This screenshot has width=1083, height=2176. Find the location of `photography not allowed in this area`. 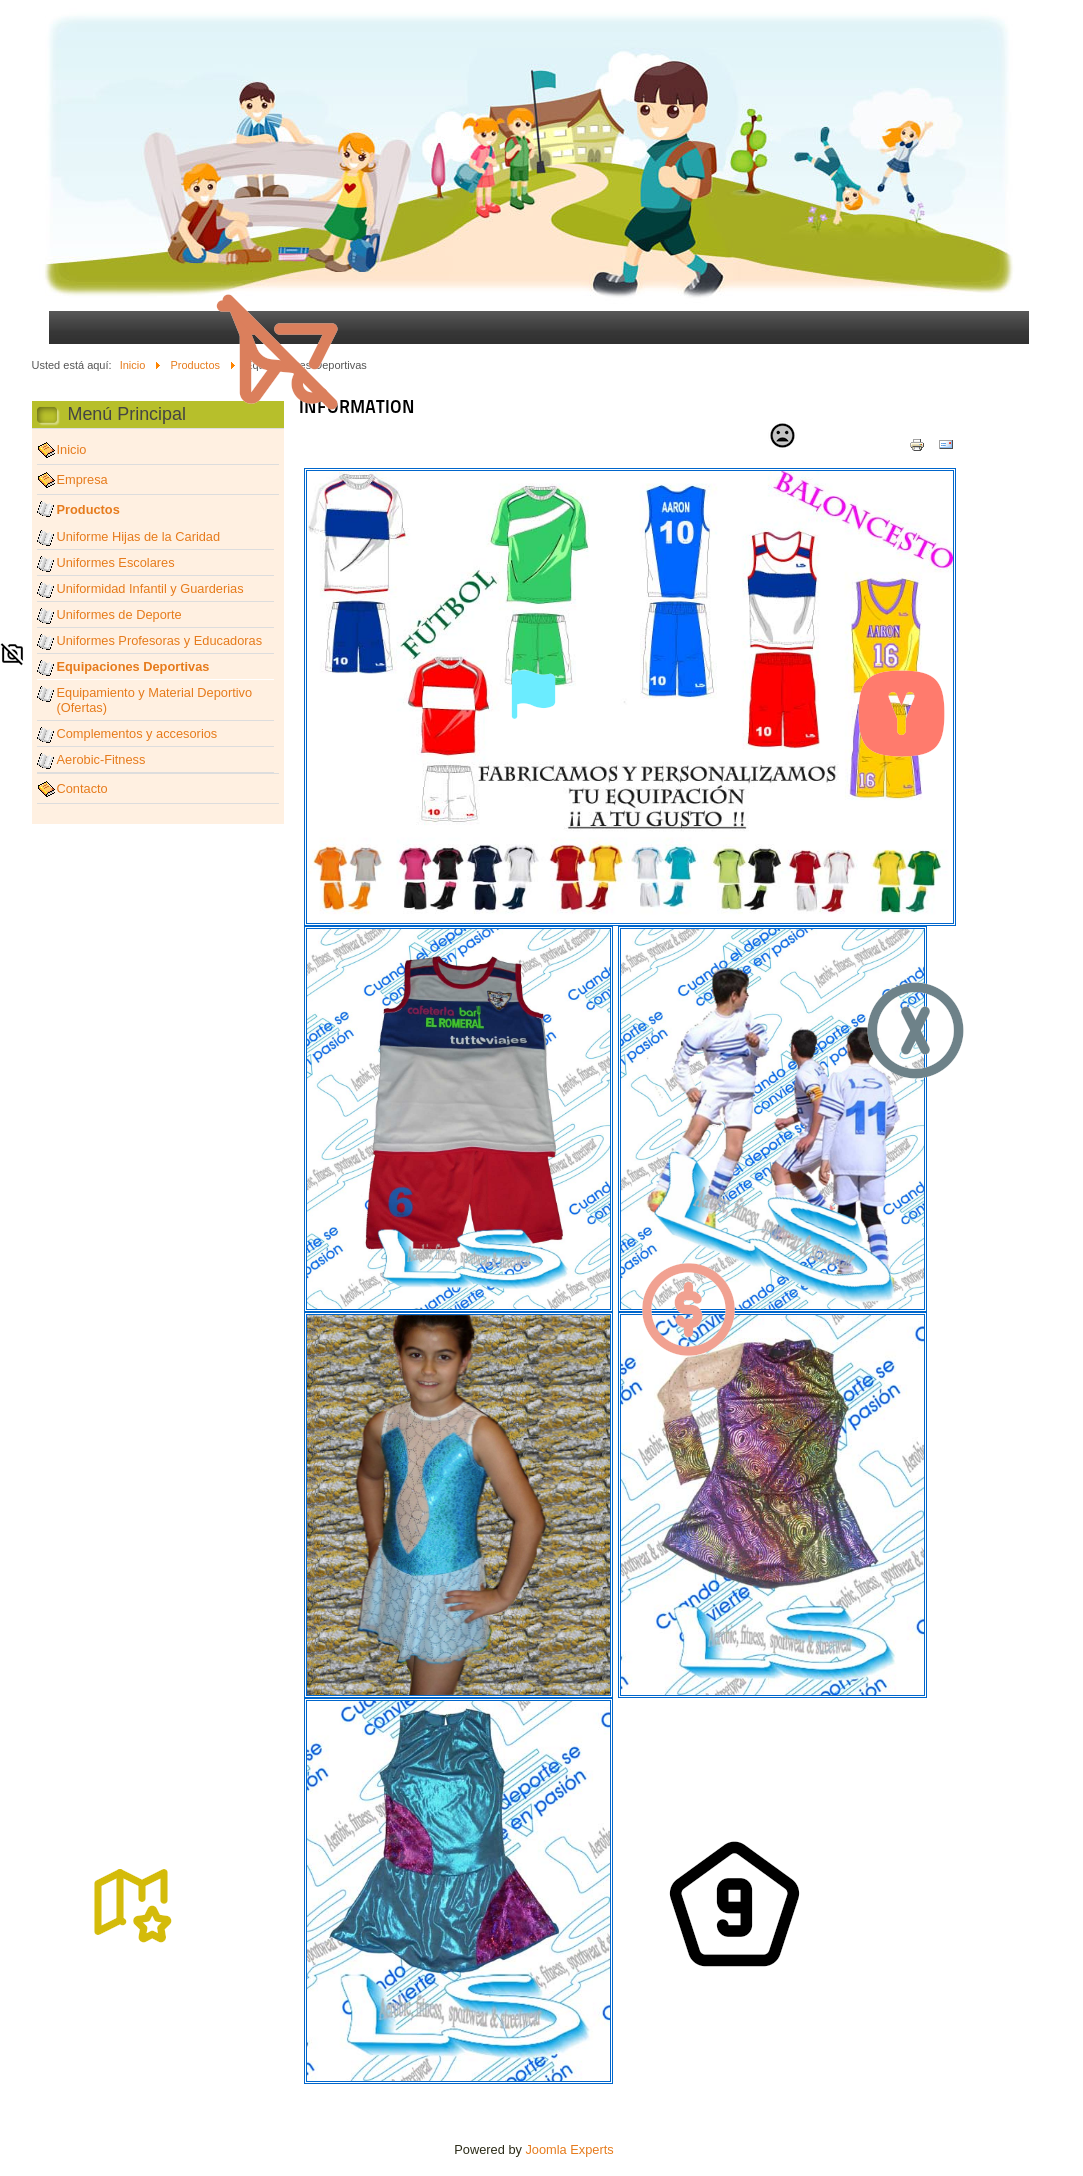

photography not allowed in this area is located at coordinates (12, 653).